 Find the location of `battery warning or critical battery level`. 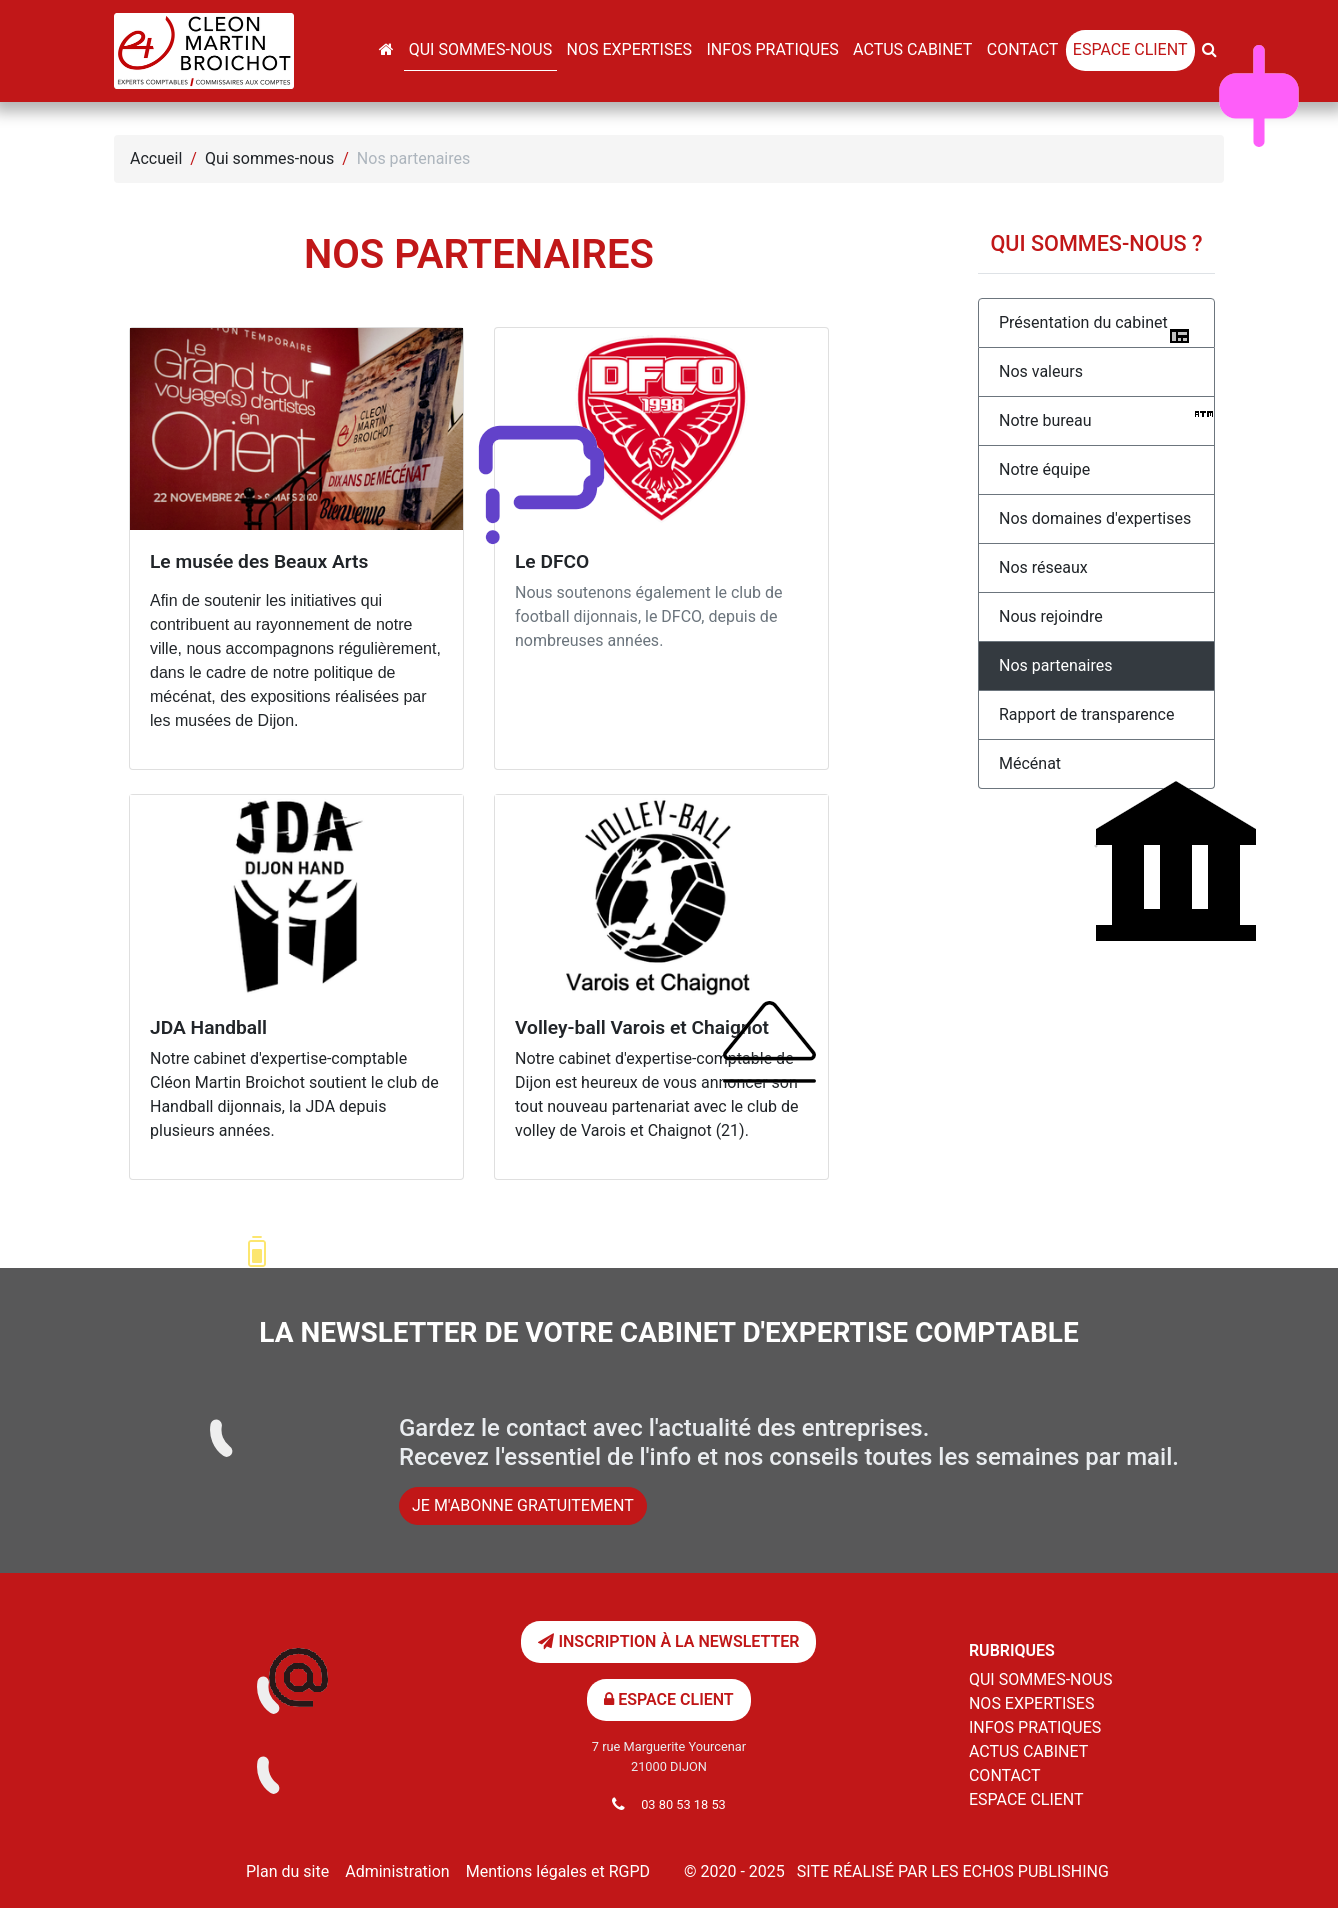

battery warning or critical battery level is located at coordinates (541, 467).